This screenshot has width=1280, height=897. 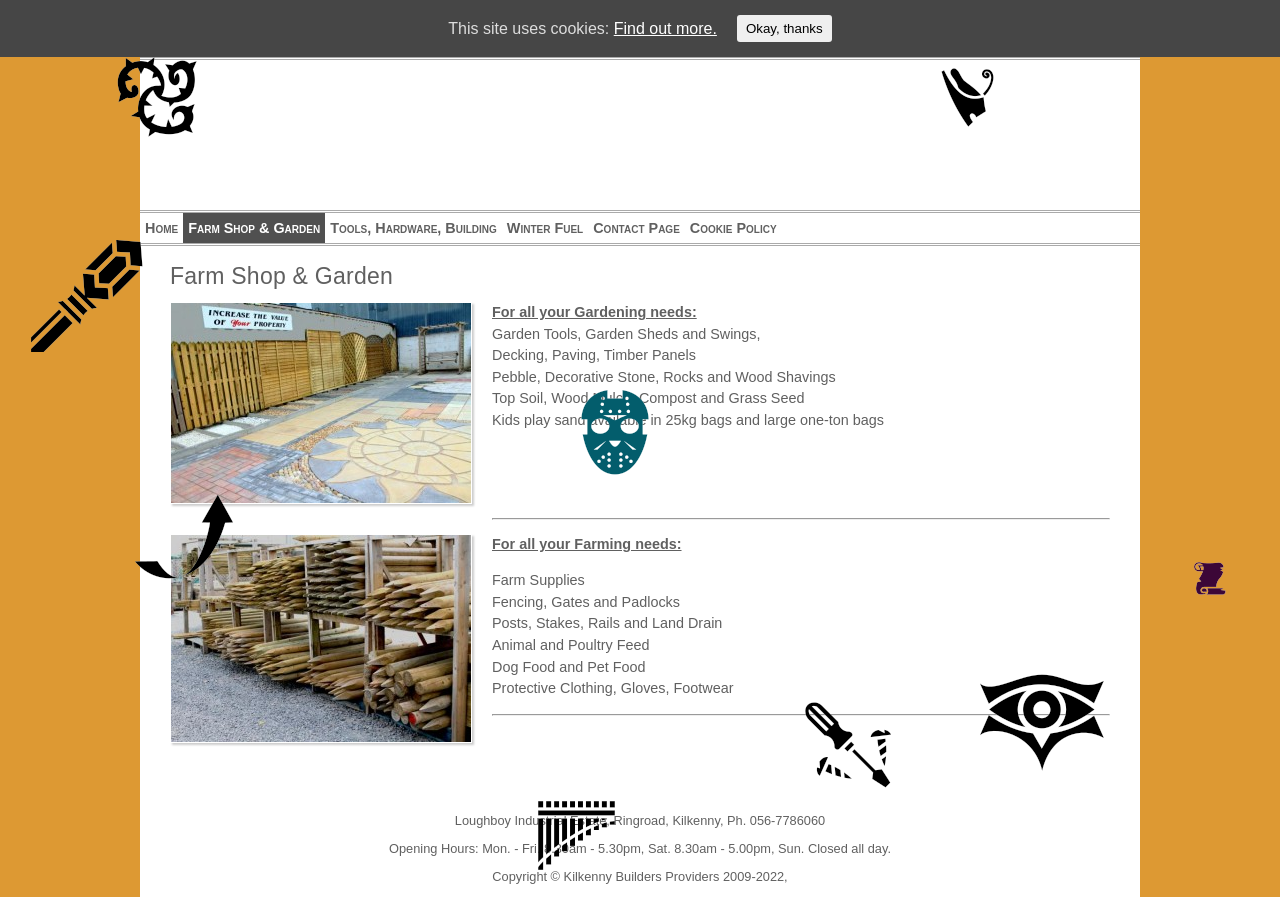 I want to click on hockey mask icon for horror or slasher game genre, so click(x=615, y=432).